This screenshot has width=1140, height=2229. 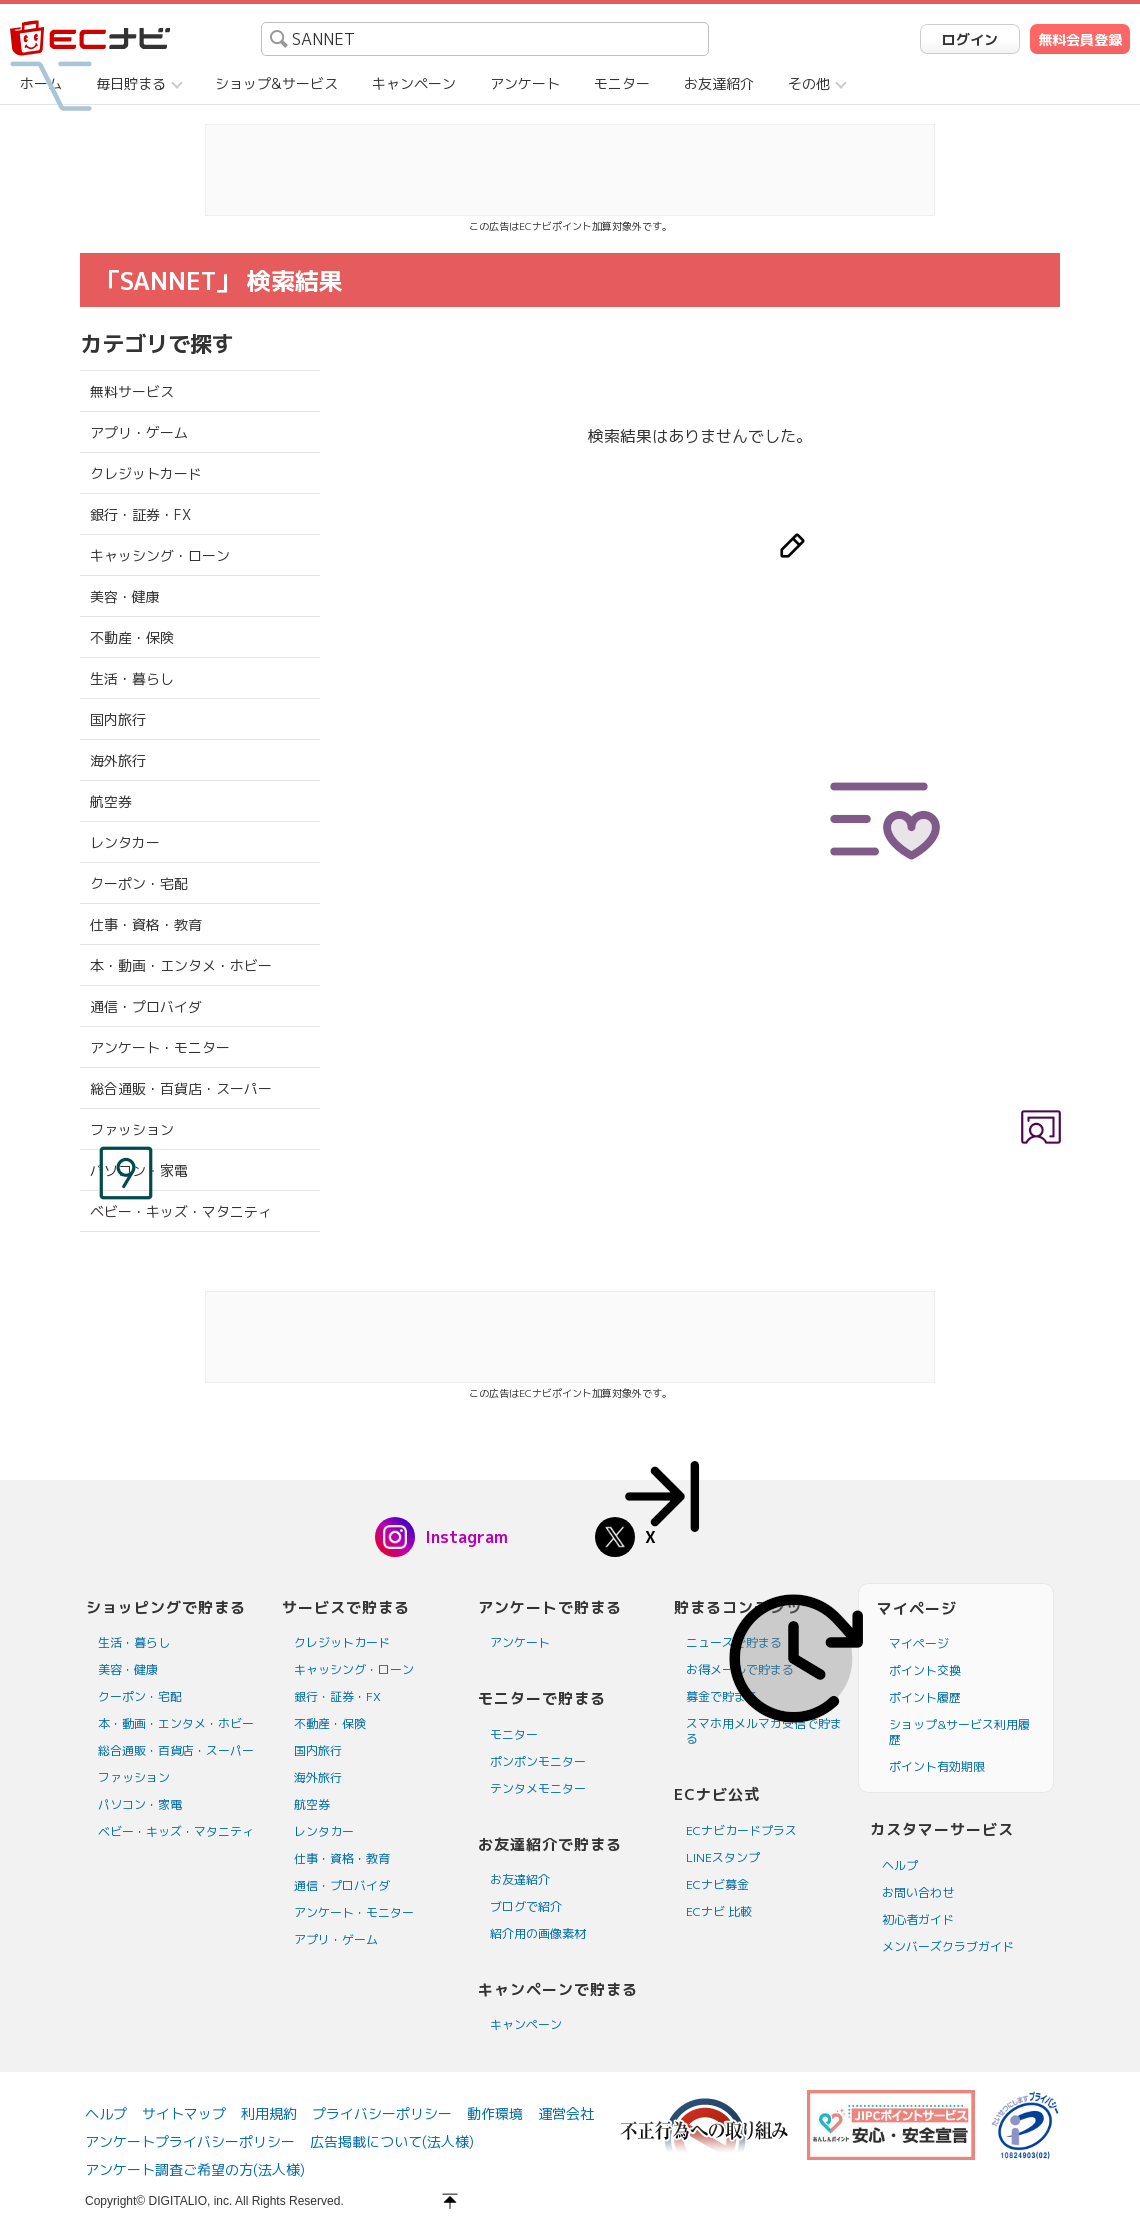 I want to click on redo or restore to a previous state, so click(x=793, y=1658).